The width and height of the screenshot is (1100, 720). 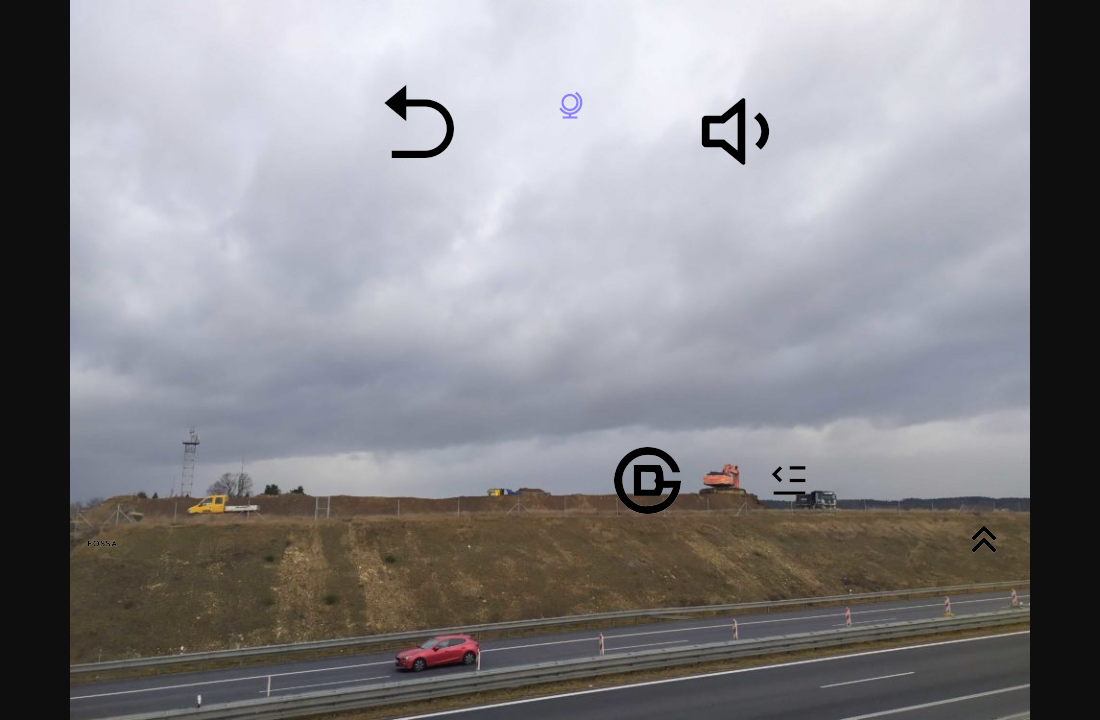 I want to click on view global or worldwide settings, so click(x=570, y=105).